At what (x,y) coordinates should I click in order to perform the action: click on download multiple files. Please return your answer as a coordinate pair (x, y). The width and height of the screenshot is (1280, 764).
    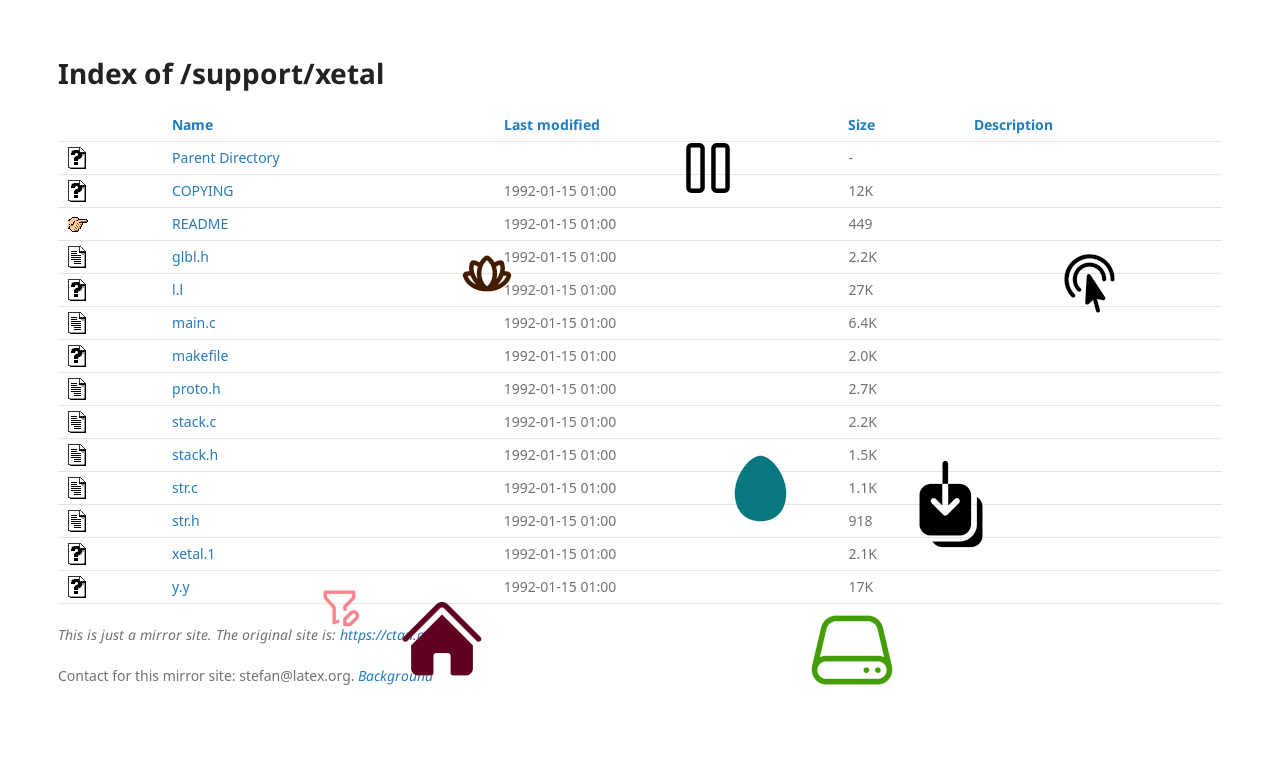
    Looking at the image, I should click on (951, 504).